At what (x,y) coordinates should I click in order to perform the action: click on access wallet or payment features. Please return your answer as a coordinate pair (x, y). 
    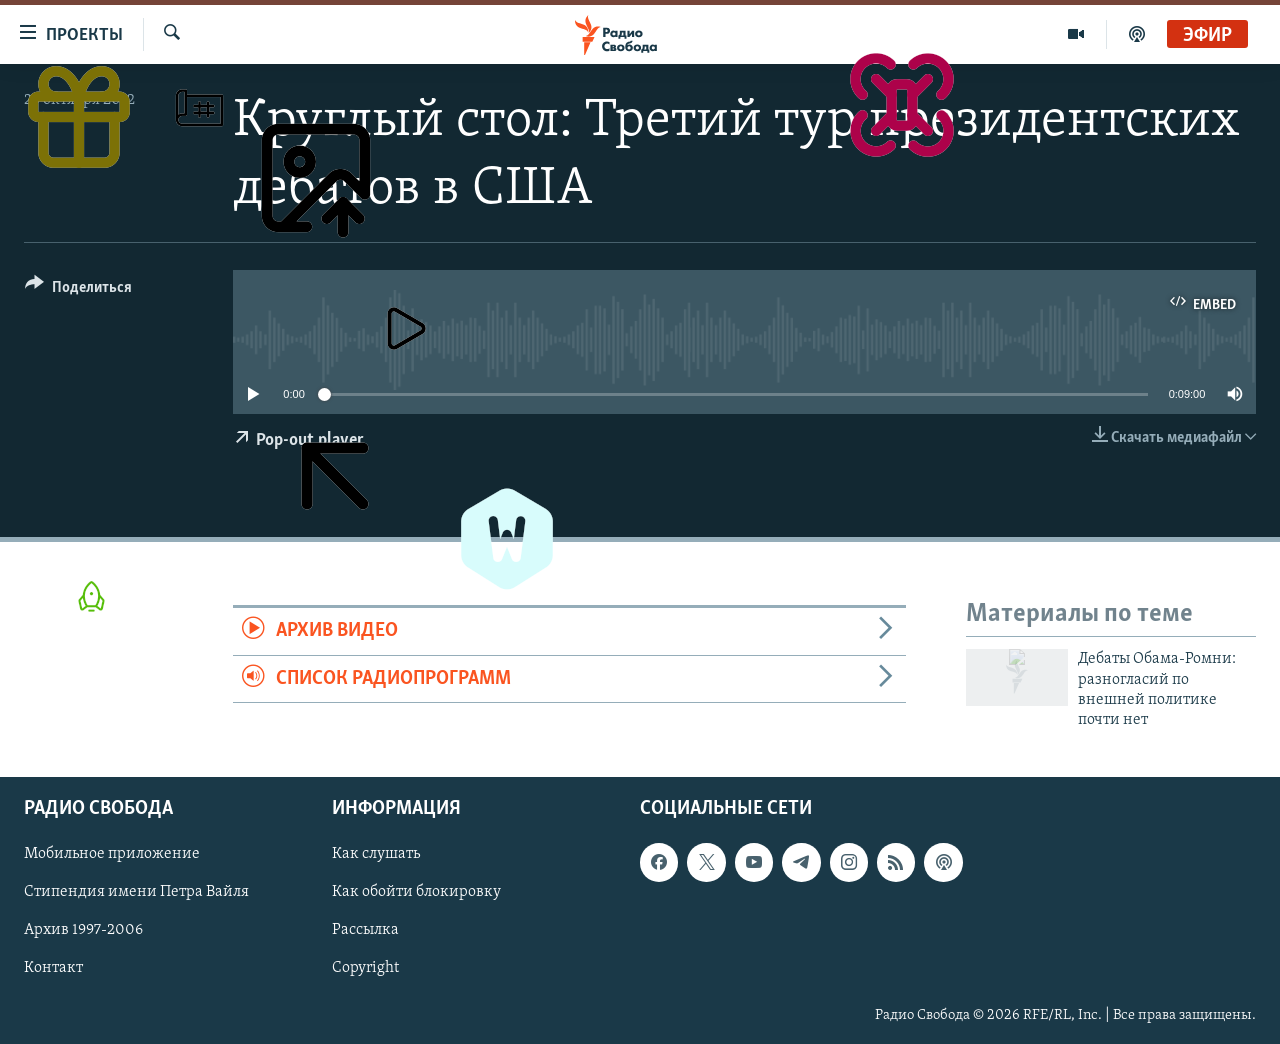
    Looking at the image, I should click on (507, 539).